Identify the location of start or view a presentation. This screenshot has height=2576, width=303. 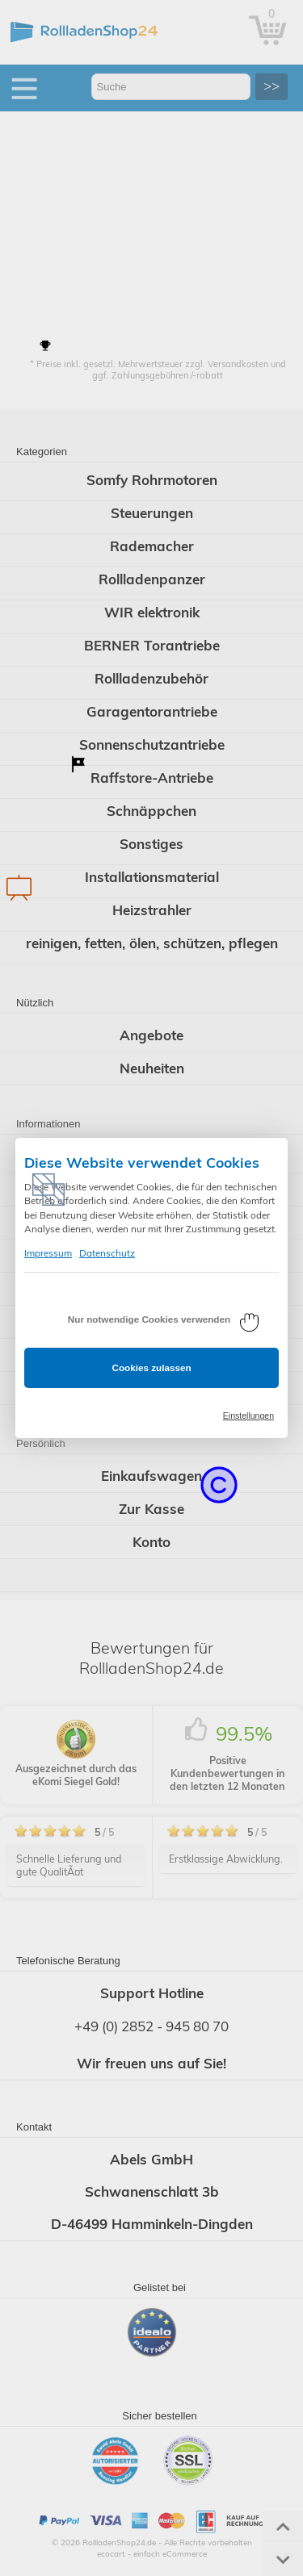
(19, 888).